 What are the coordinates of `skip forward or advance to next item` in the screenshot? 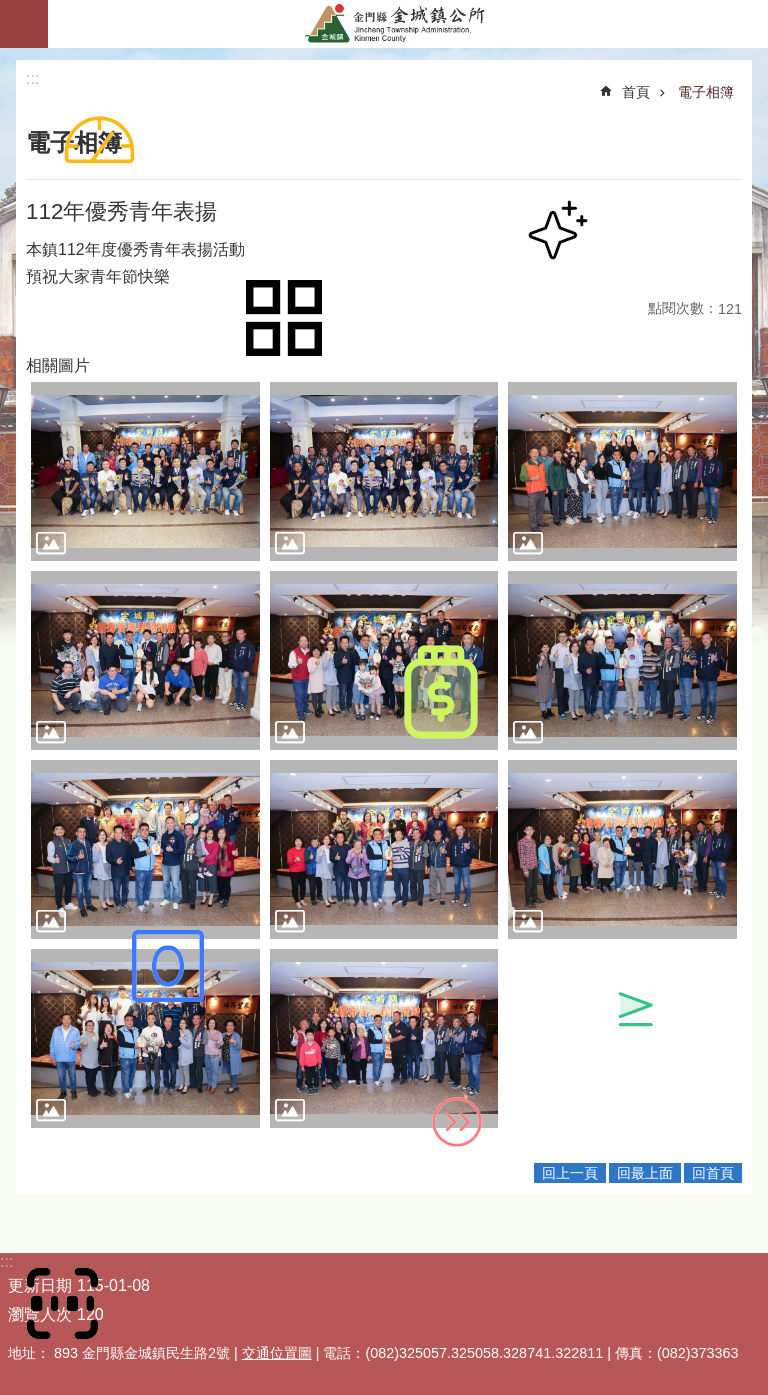 It's located at (457, 1122).